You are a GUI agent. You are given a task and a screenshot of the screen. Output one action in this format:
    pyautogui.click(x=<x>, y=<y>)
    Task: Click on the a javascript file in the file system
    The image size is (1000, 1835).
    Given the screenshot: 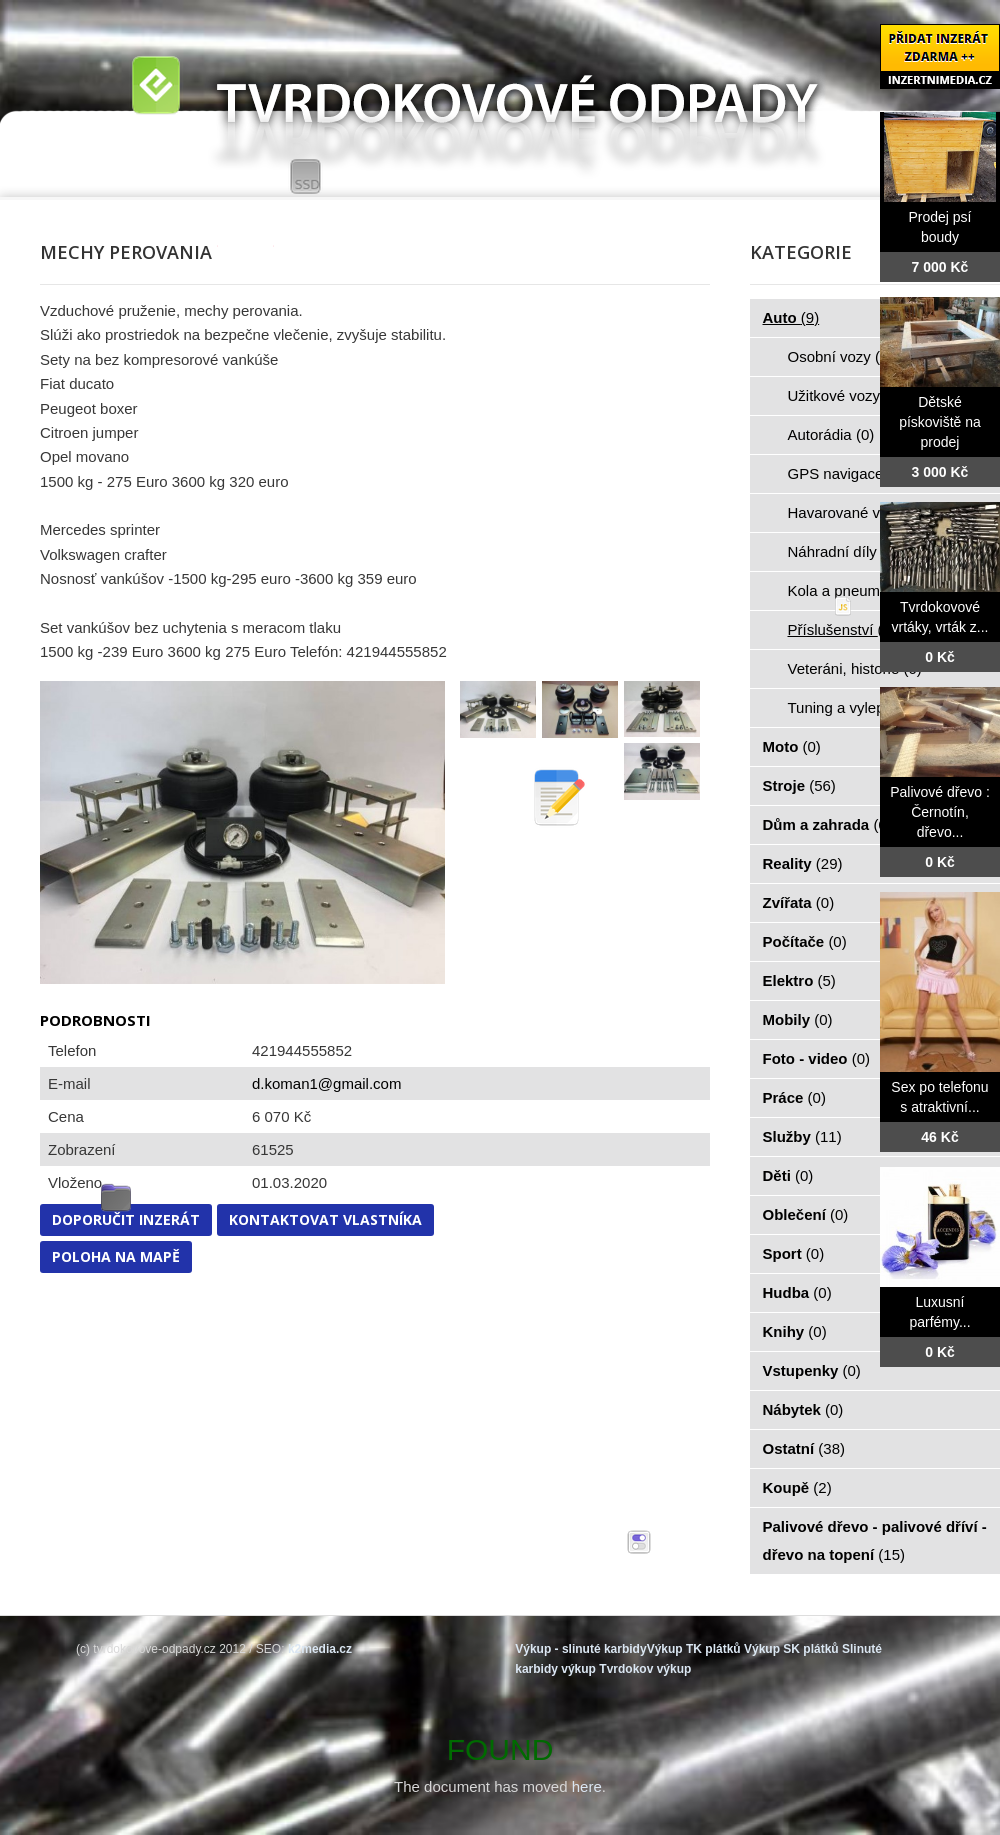 What is the action you would take?
    pyautogui.click(x=843, y=606)
    